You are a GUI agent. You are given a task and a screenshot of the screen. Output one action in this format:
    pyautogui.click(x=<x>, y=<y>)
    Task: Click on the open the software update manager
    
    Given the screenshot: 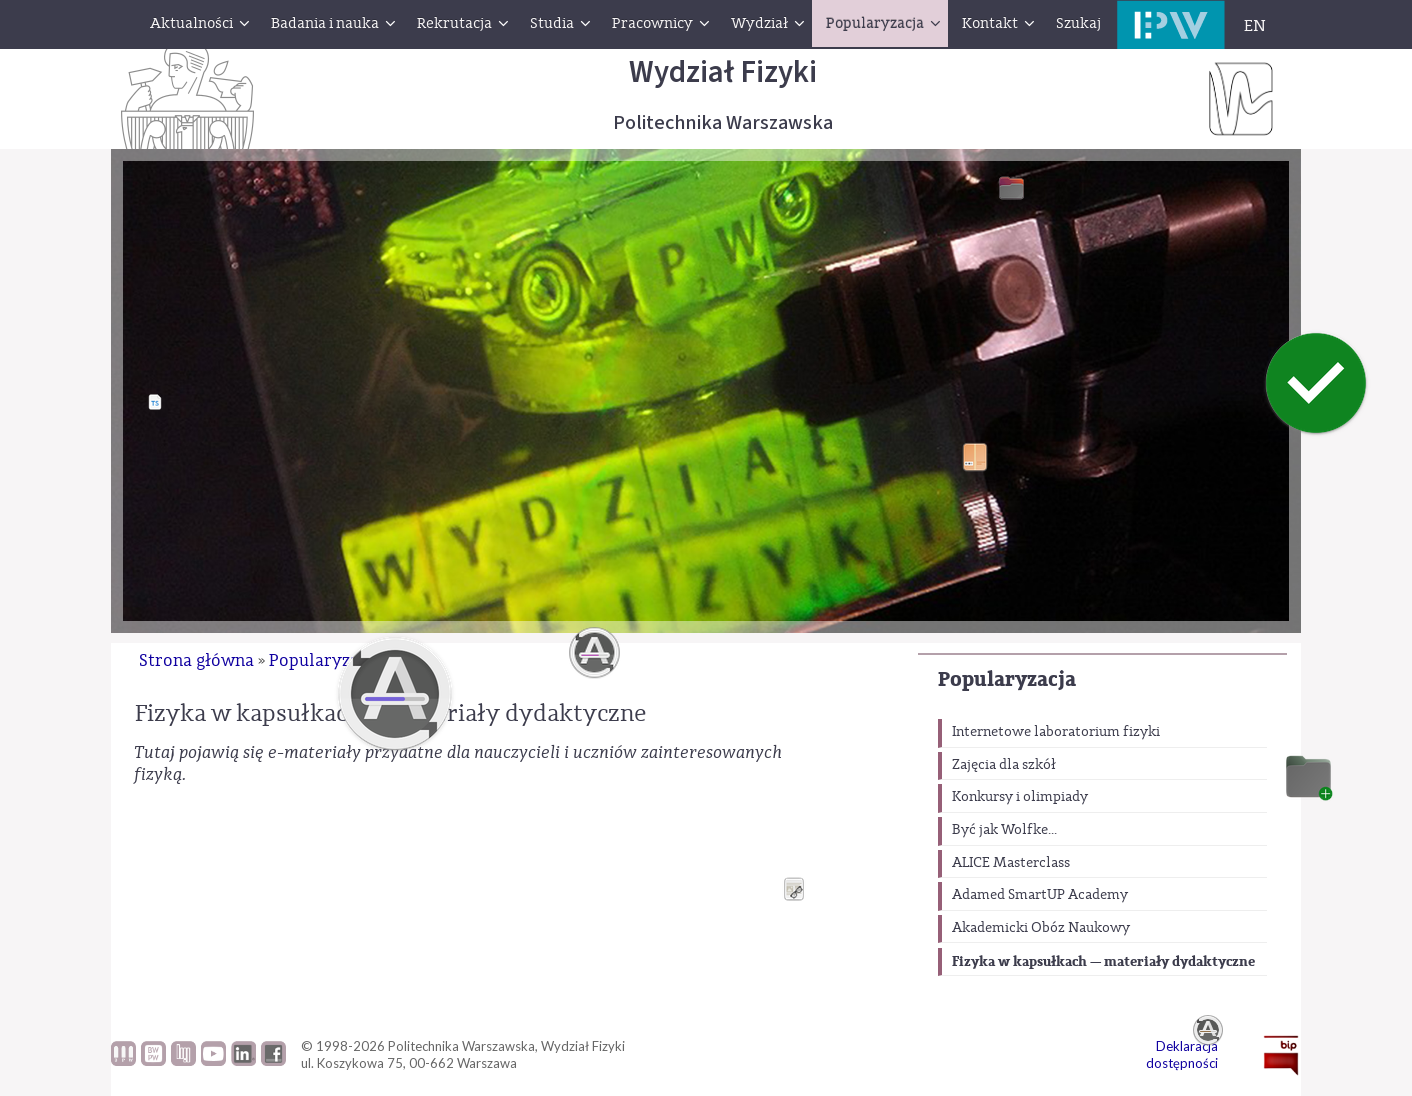 What is the action you would take?
    pyautogui.click(x=594, y=652)
    